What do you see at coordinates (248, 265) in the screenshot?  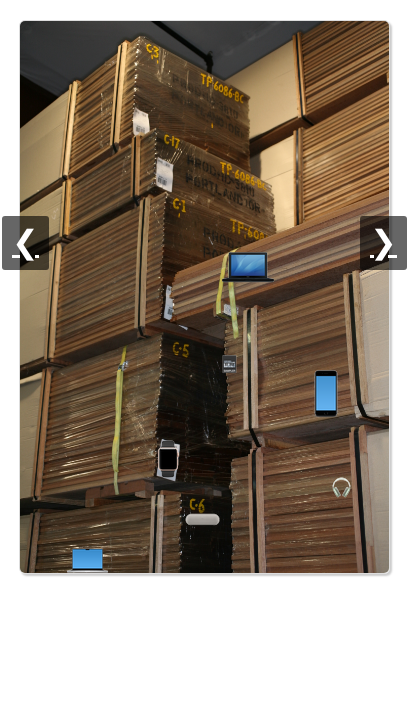 I see `represents a macbook device in system settings` at bounding box center [248, 265].